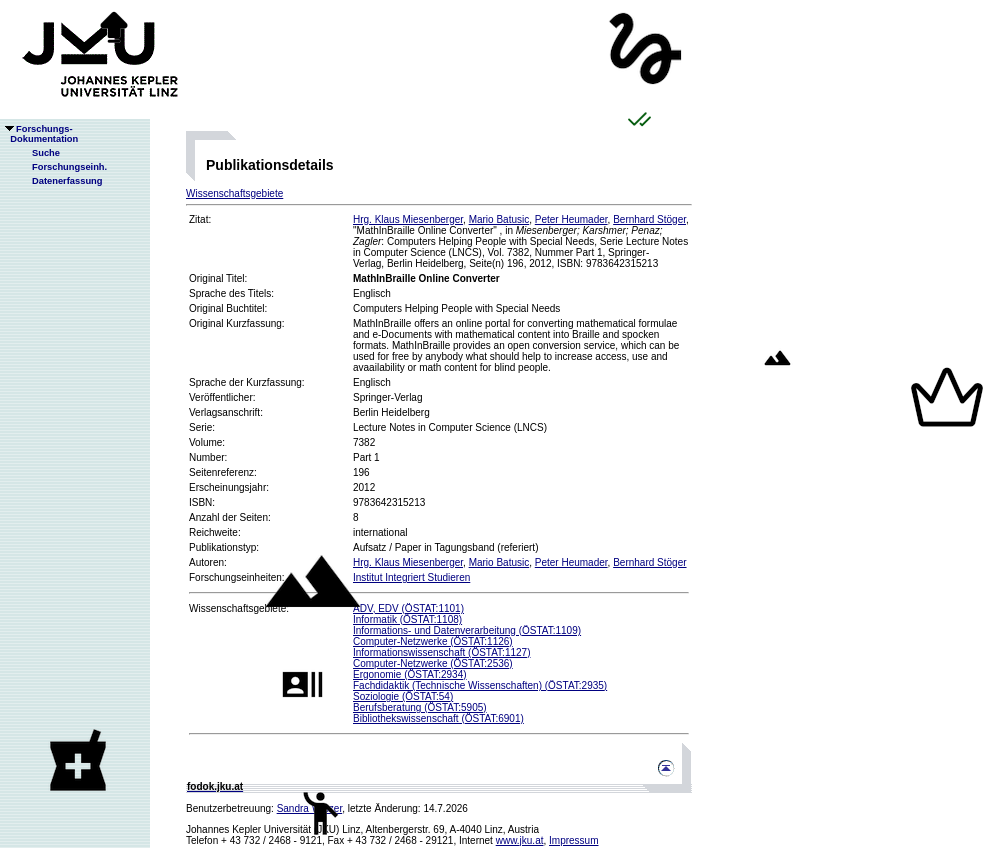  I want to click on message has been read or seen, so click(639, 119).